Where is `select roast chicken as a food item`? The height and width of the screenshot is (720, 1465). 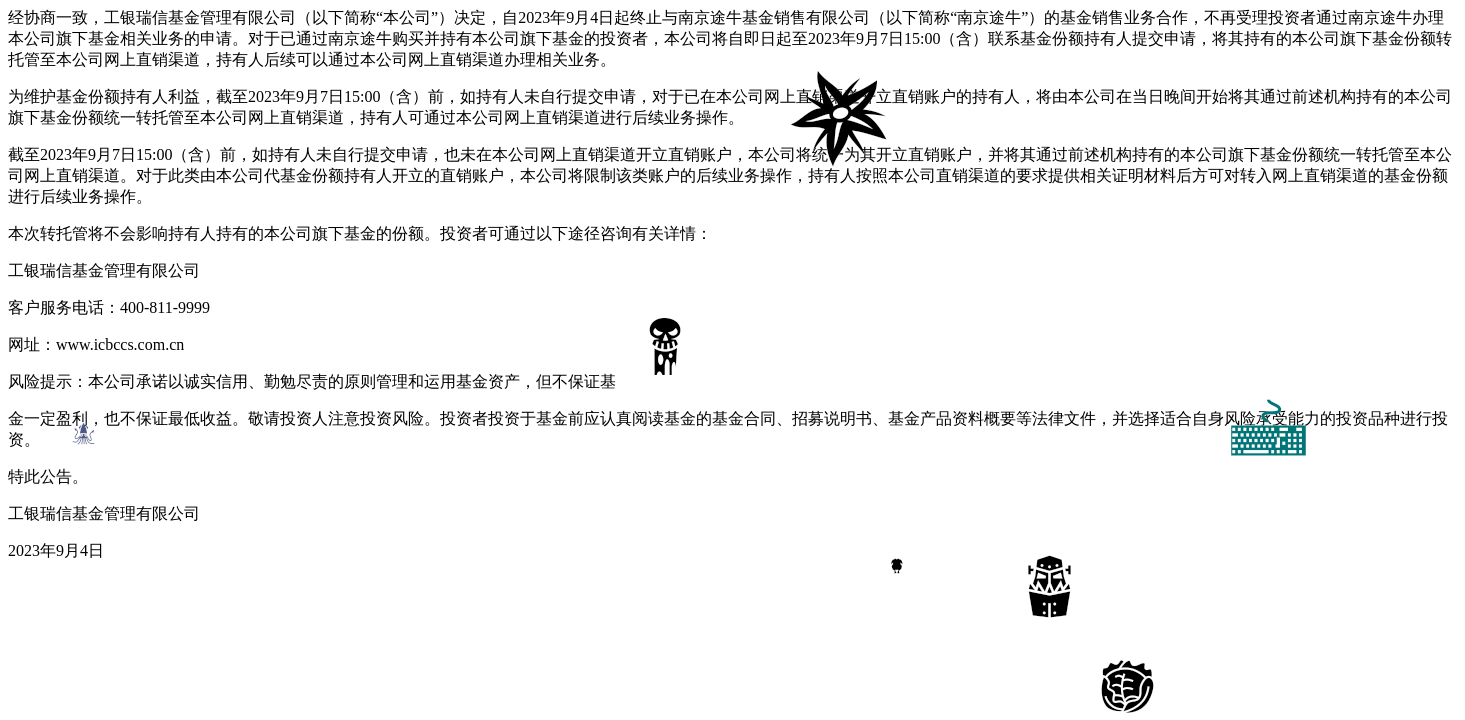 select roast chicken as a food item is located at coordinates (897, 566).